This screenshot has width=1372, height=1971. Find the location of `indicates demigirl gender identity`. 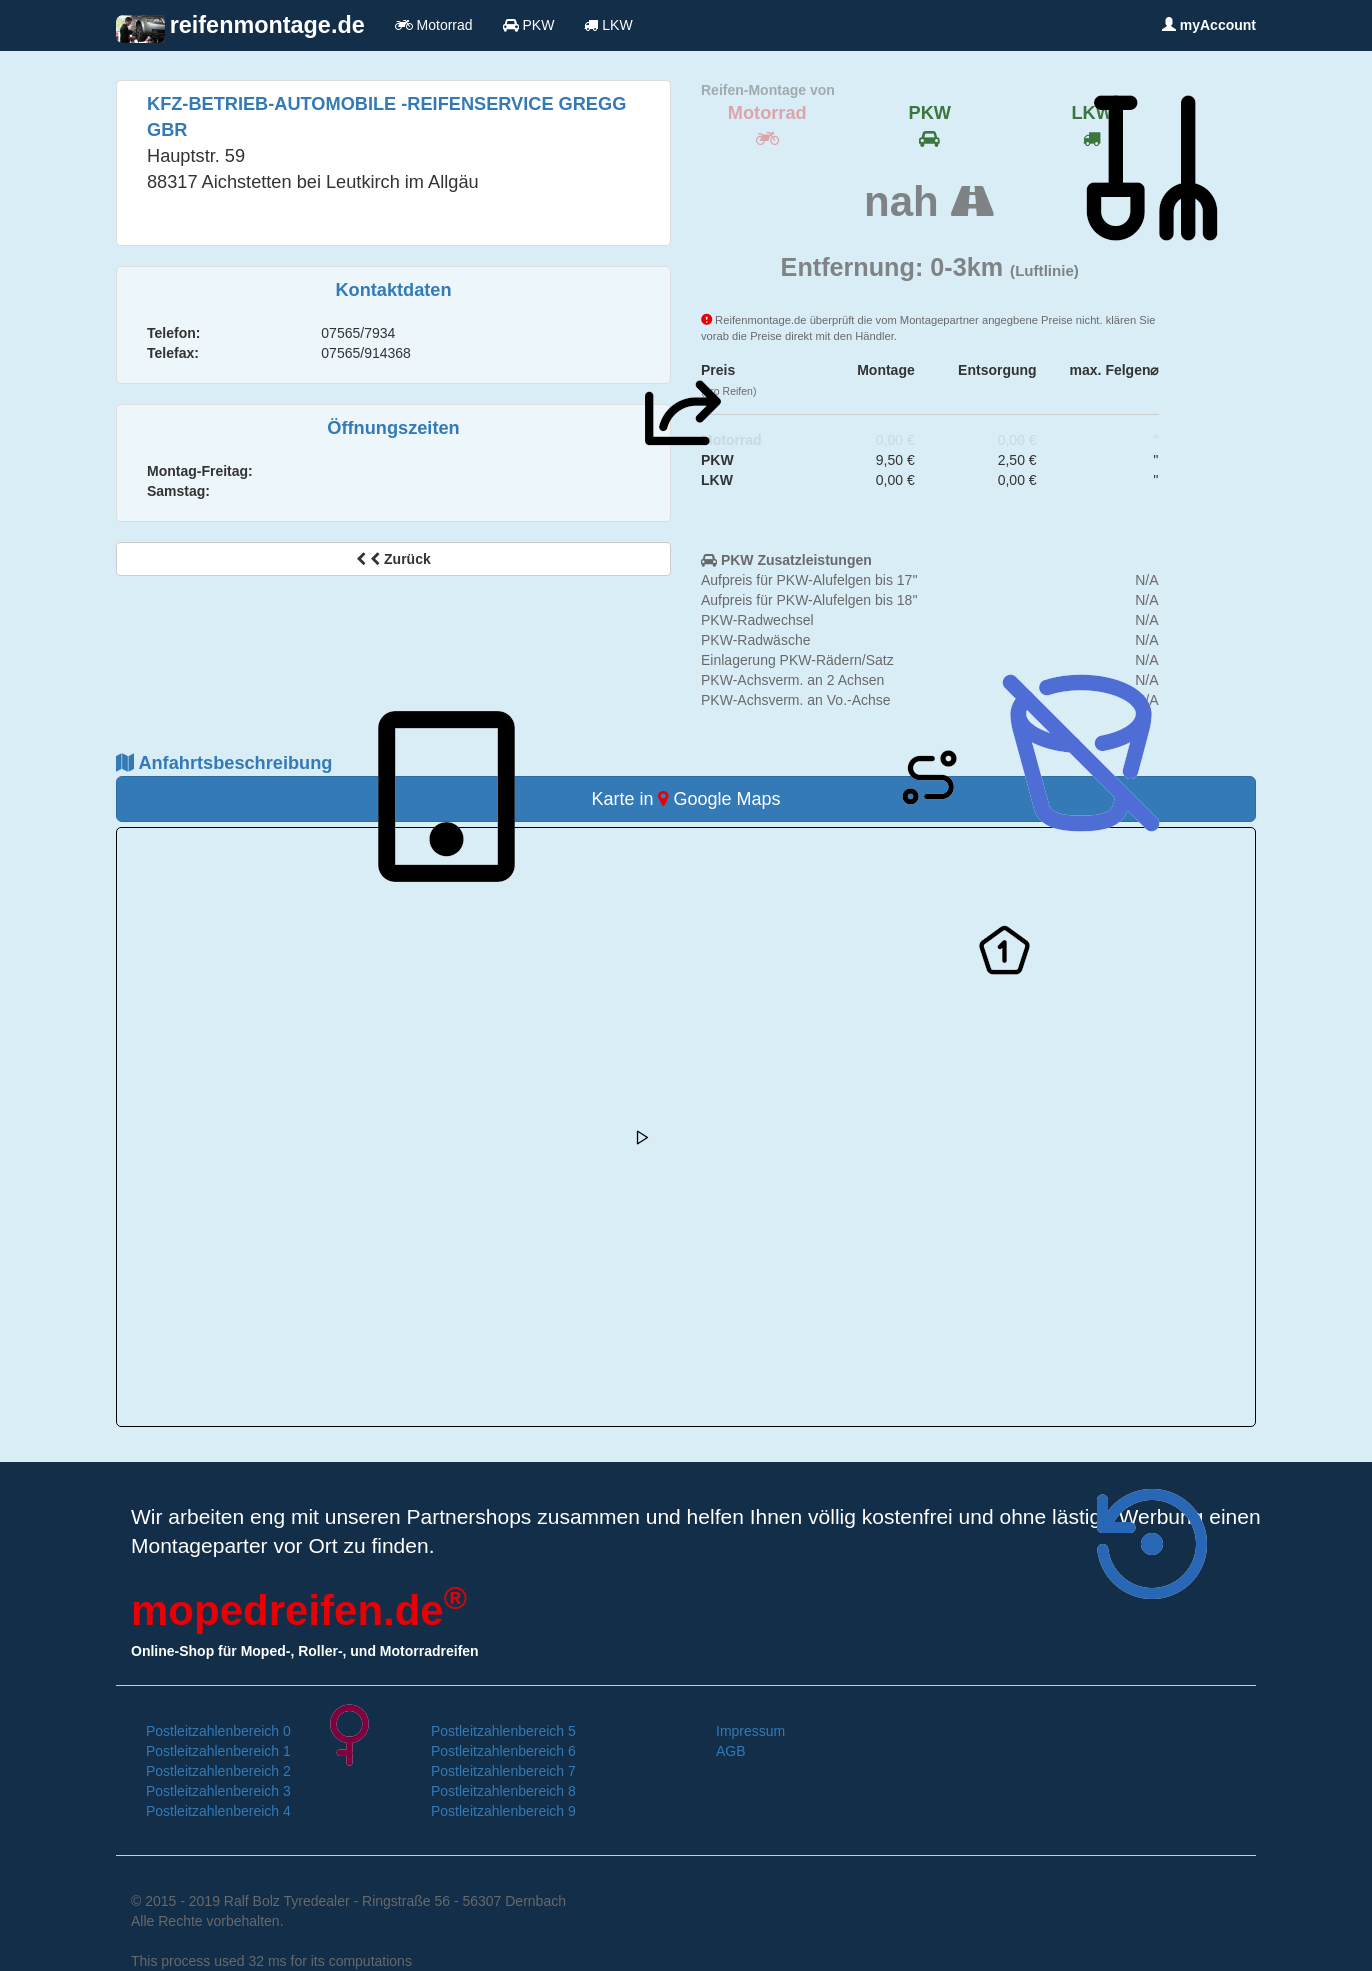

indicates demigirl gender identity is located at coordinates (349, 1733).